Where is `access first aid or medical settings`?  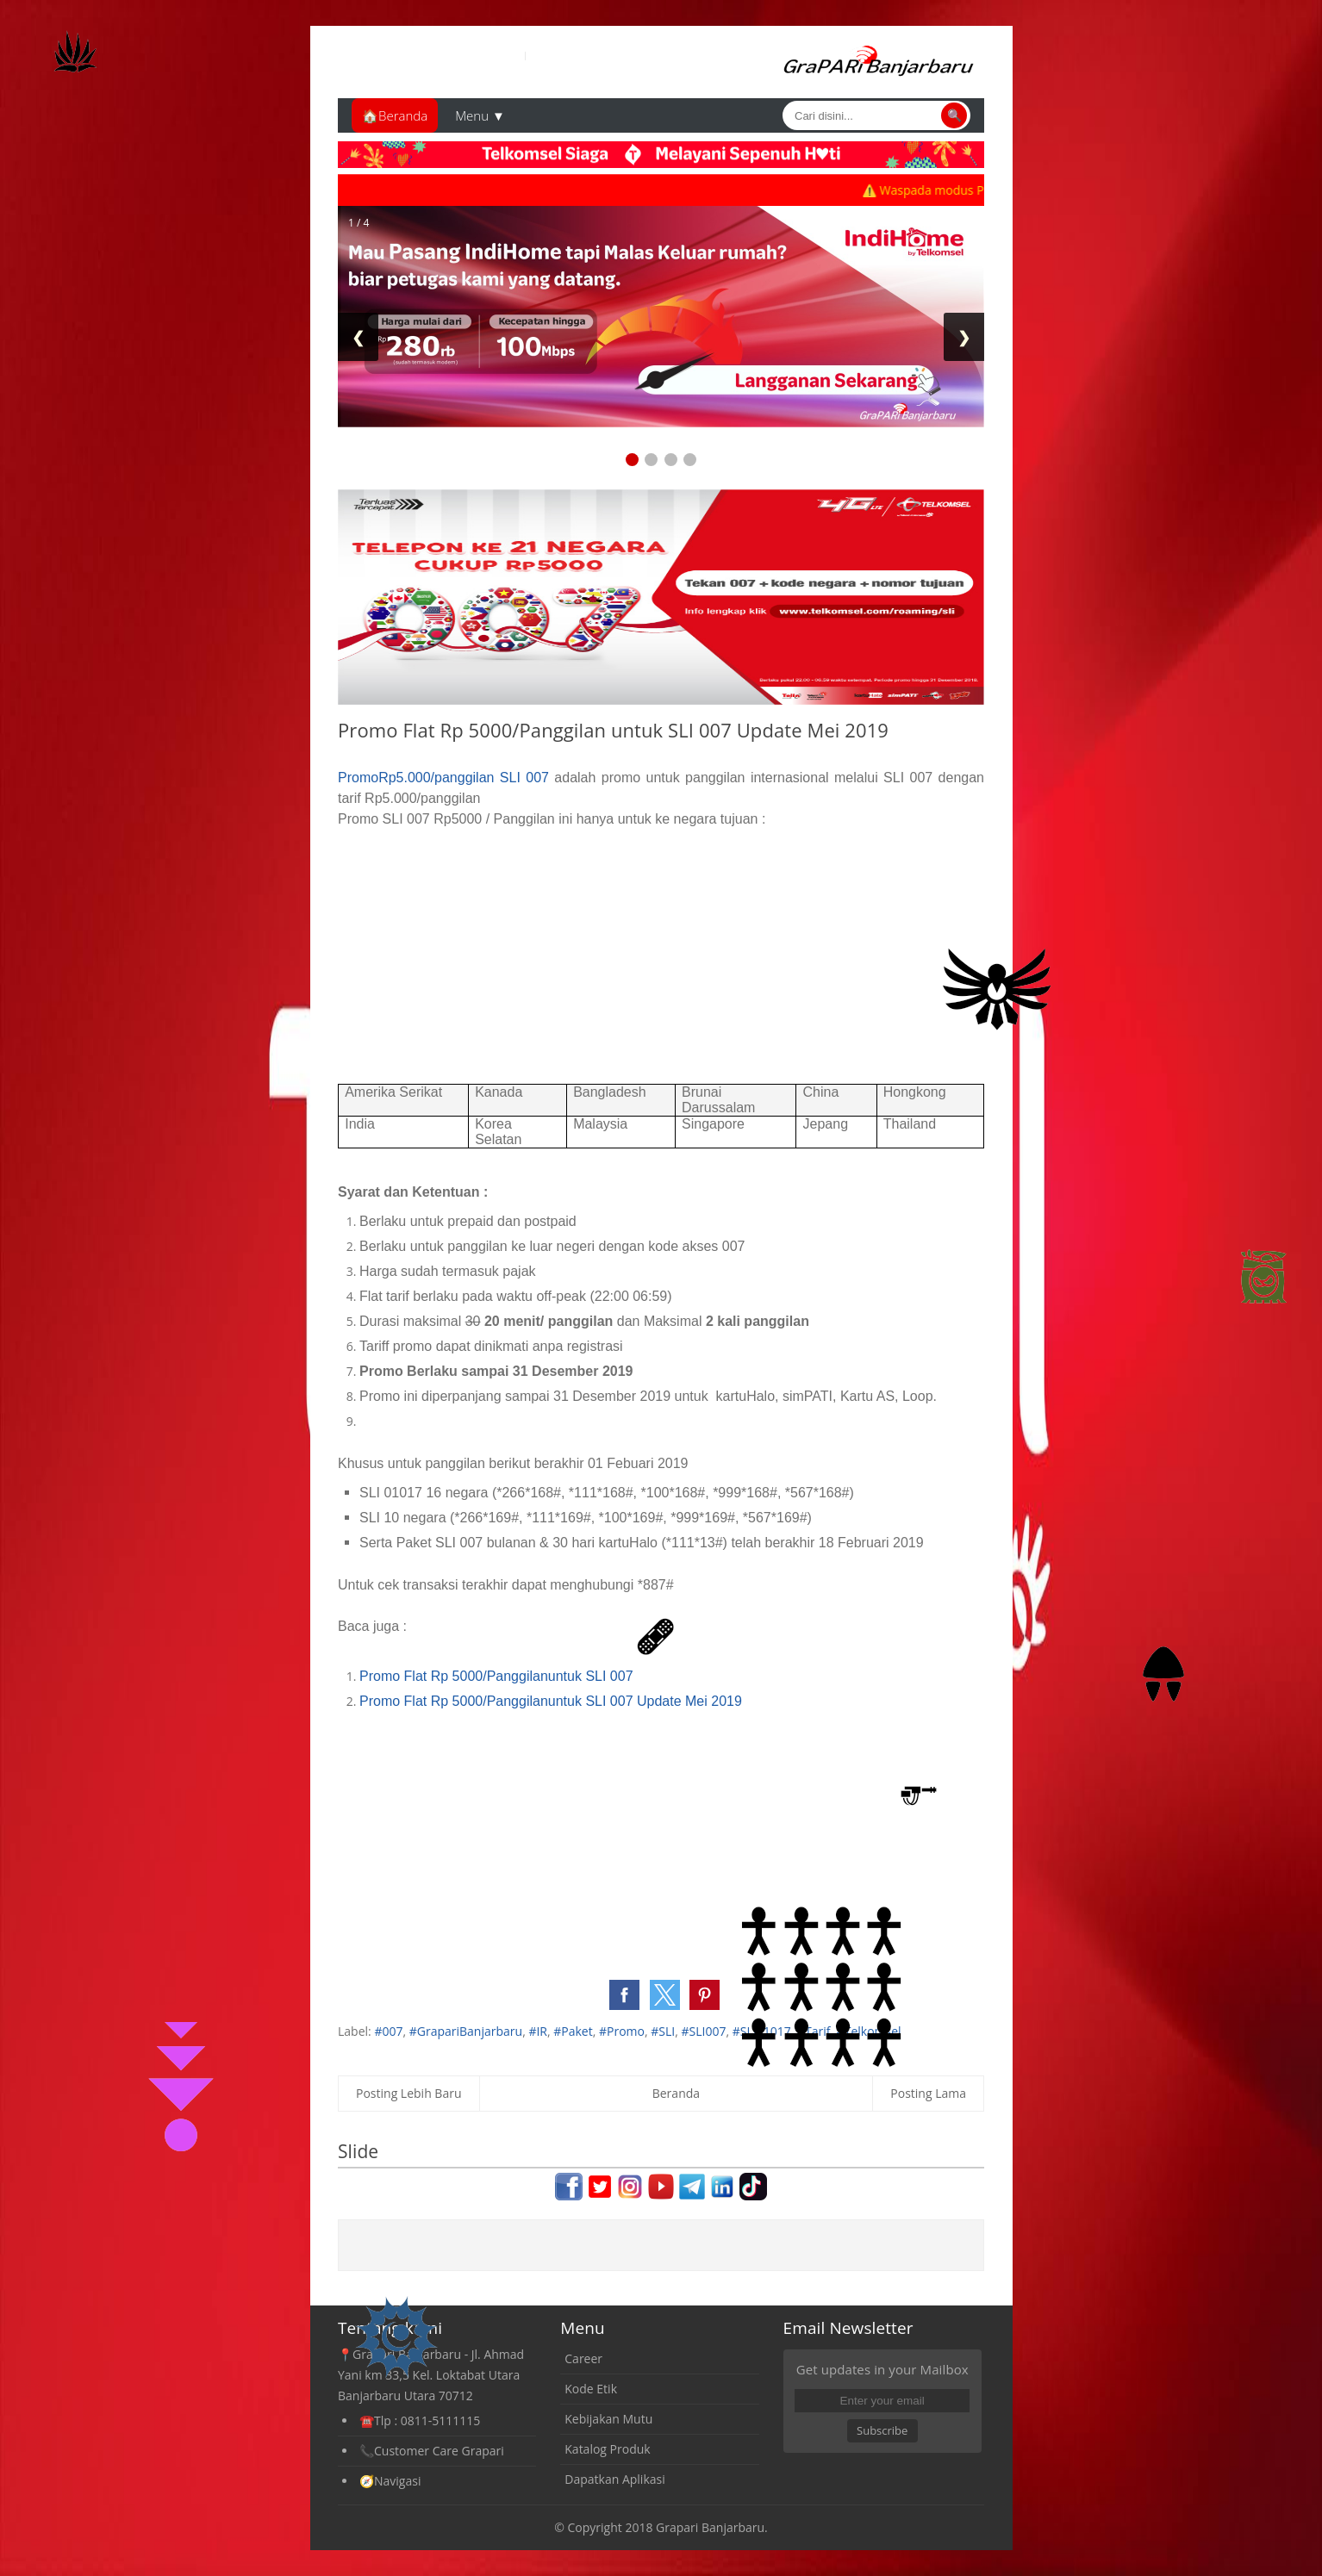 access first aid or medical settings is located at coordinates (655, 1636).